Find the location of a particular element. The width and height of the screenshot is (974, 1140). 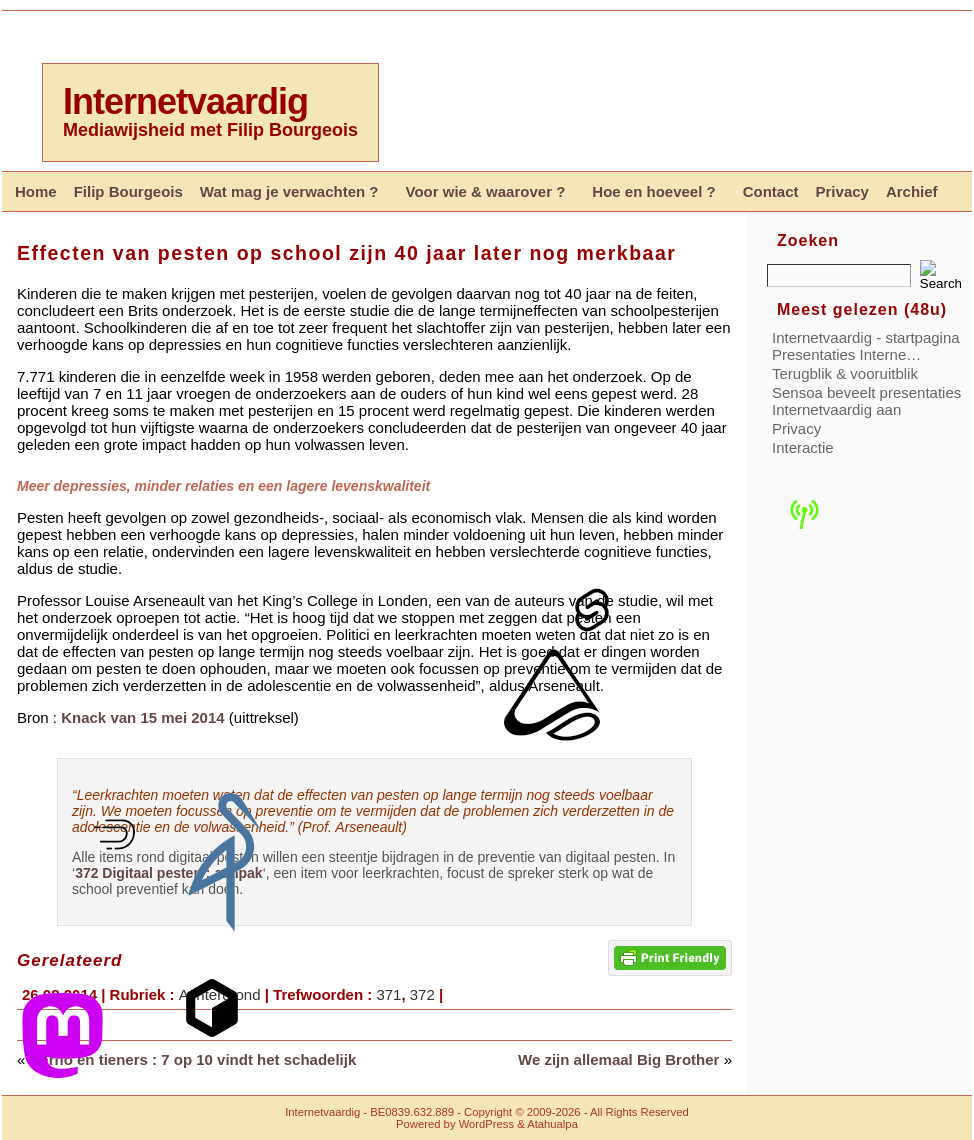

minio object storage service logo is located at coordinates (224, 862).